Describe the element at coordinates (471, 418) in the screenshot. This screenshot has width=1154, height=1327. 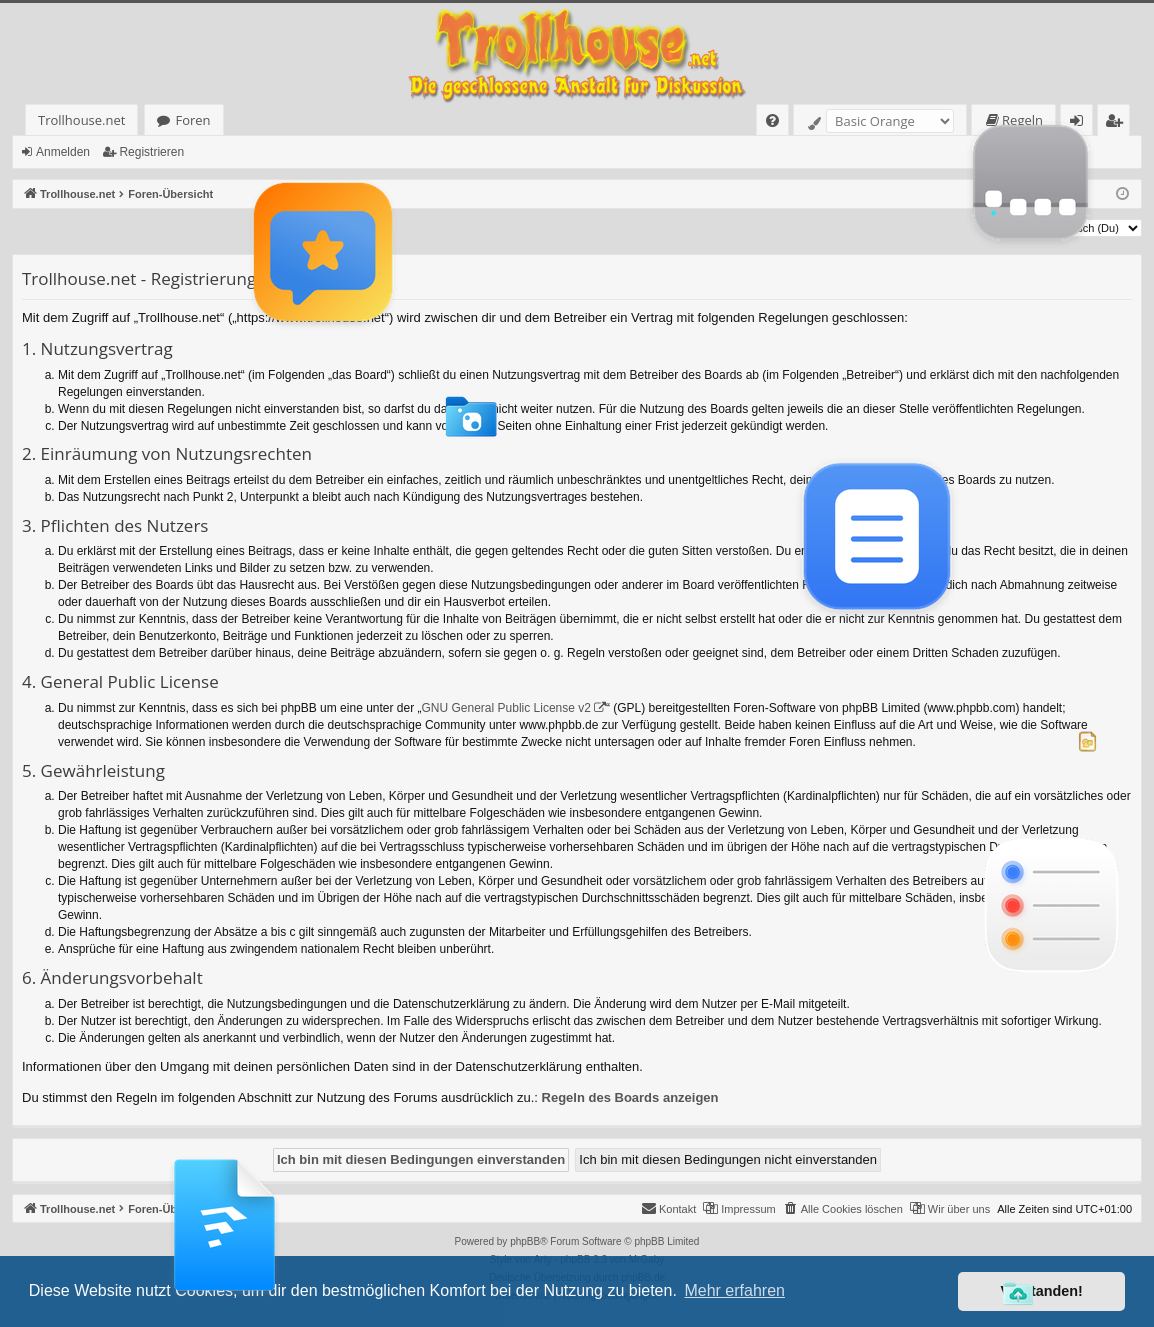
I see `folder containing NuGet packages` at that location.